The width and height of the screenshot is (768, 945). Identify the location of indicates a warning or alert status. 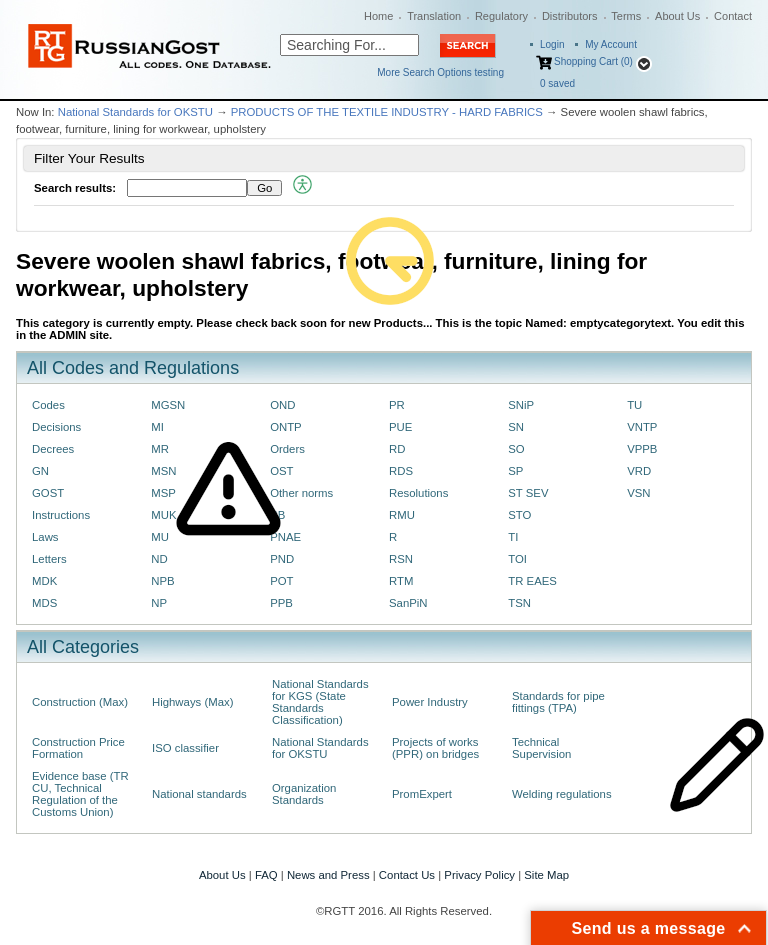
(228, 490).